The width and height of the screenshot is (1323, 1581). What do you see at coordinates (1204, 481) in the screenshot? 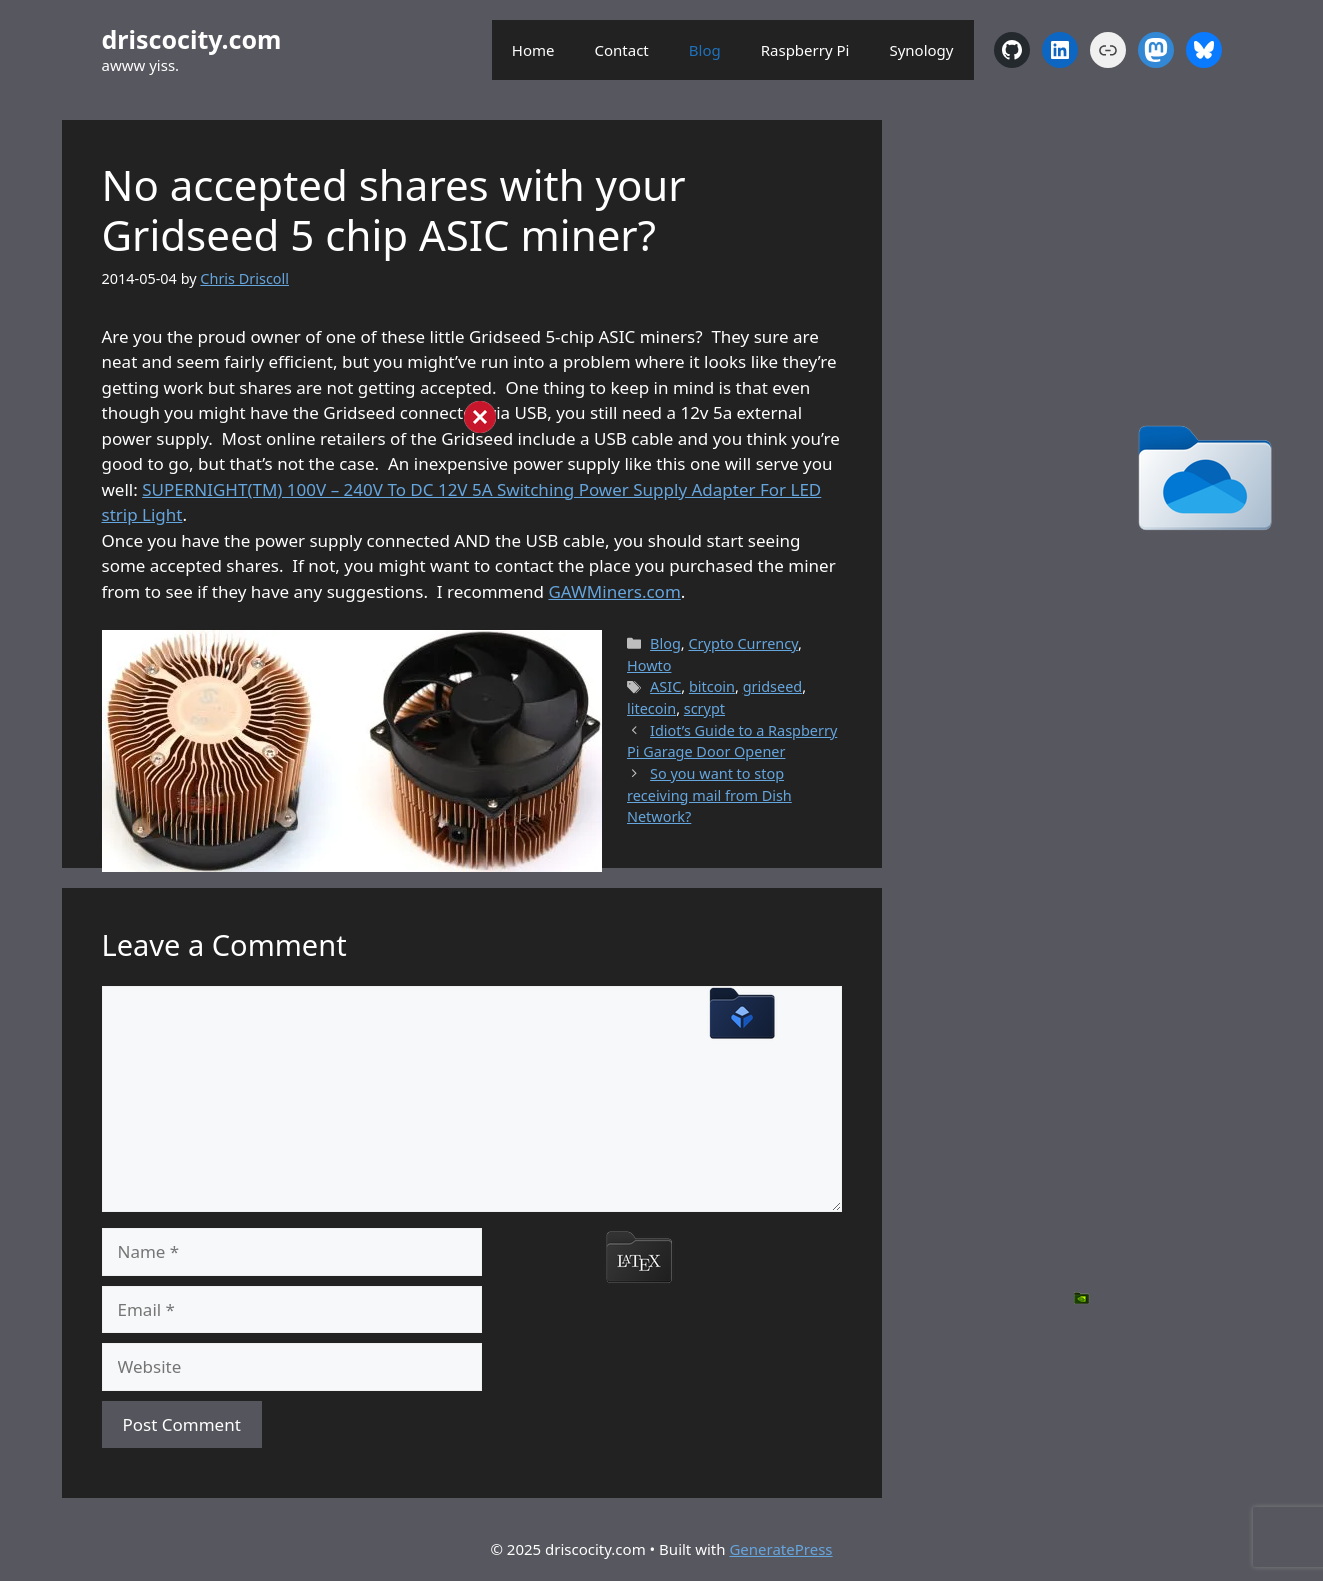
I see `open your OneDrive synced folder` at bounding box center [1204, 481].